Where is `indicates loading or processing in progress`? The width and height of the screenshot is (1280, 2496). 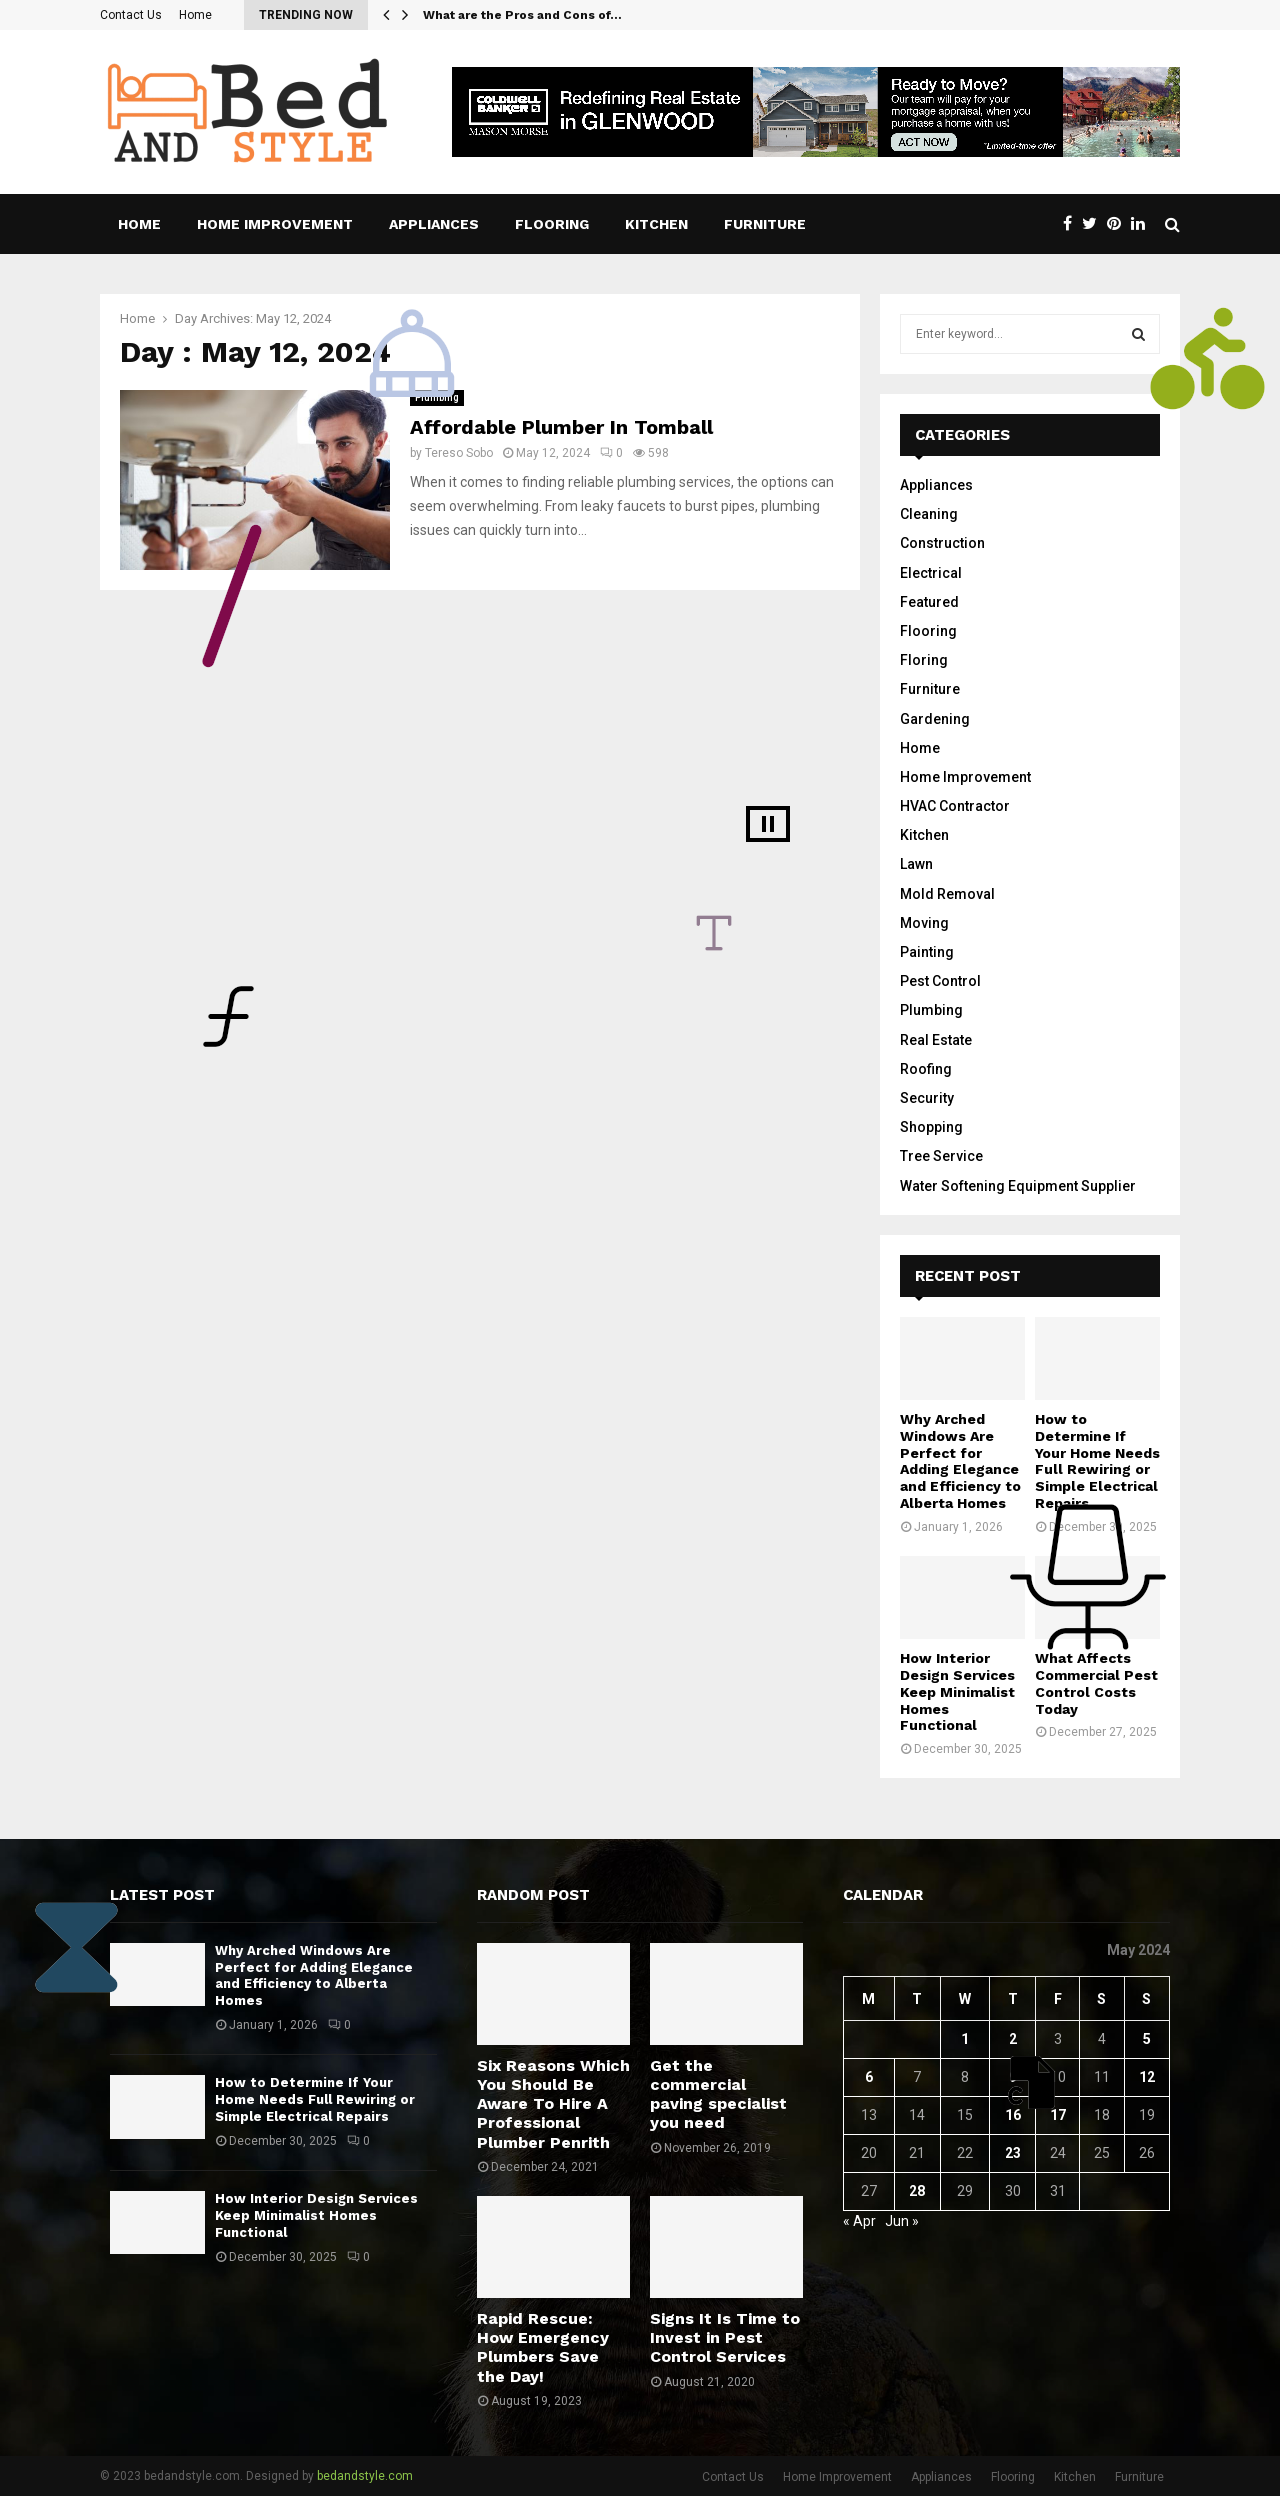
indicates loading or processing in progress is located at coordinates (76, 1947).